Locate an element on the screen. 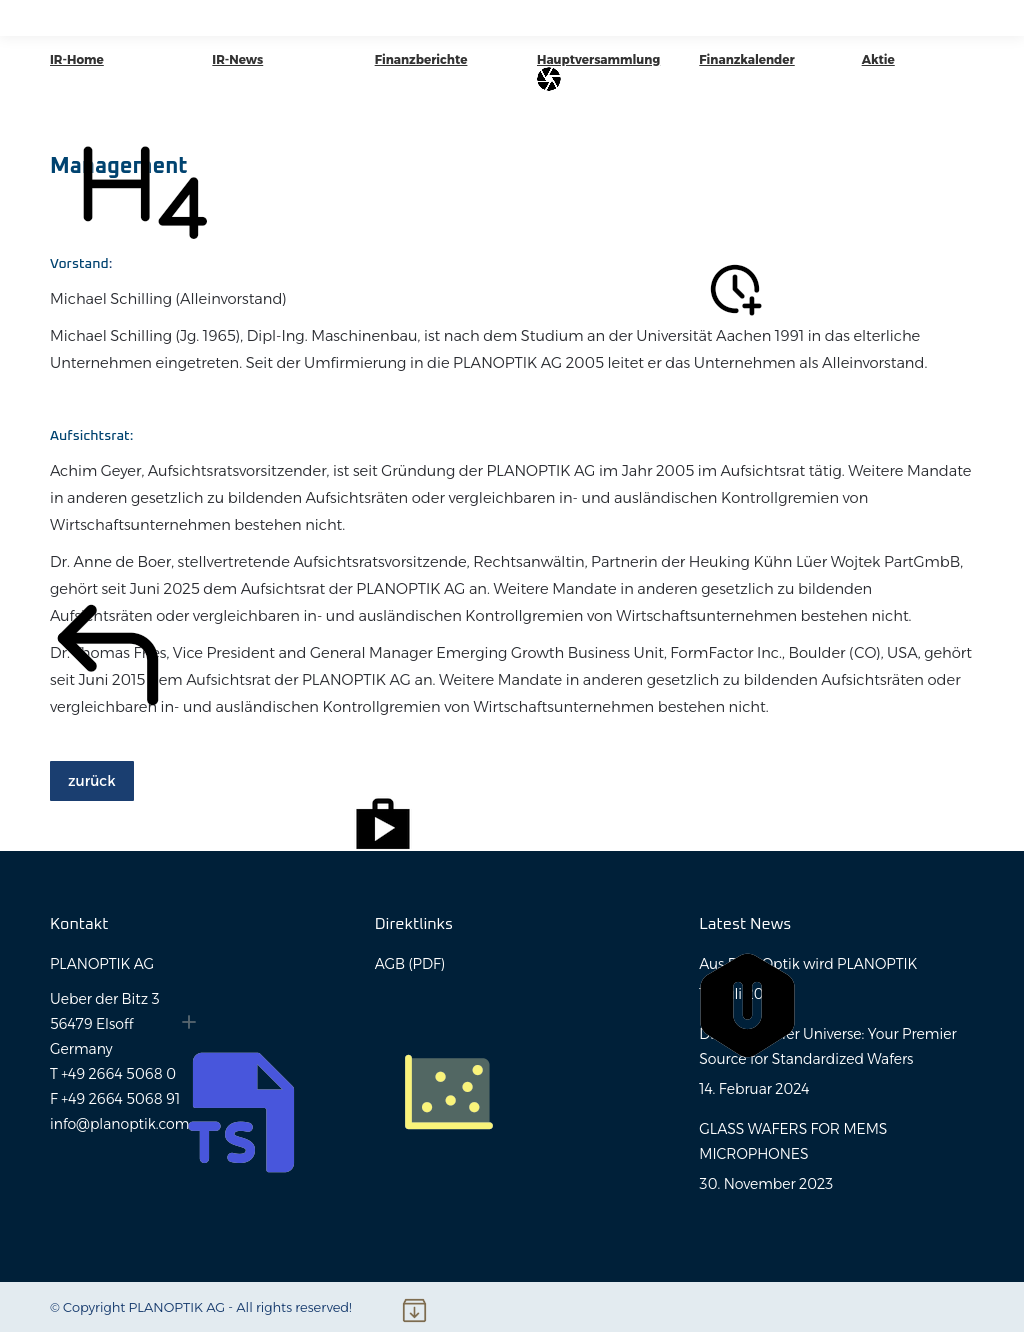 This screenshot has width=1024, height=1332. indicates a user or username initial is located at coordinates (747, 1005).